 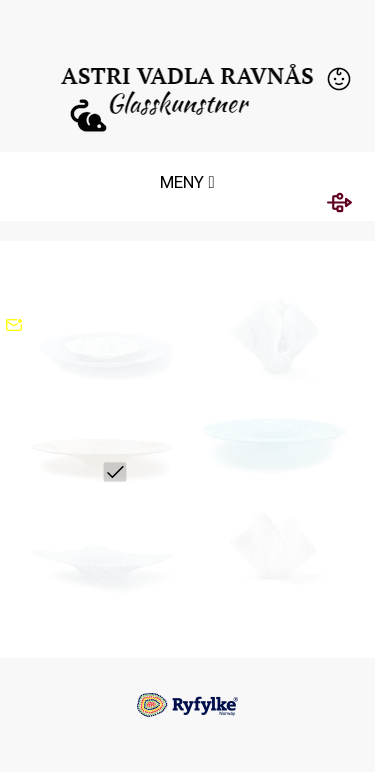 What do you see at coordinates (115, 472) in the screenshot?
I see `confirm or submit an action` at bounding box center [115, 472].